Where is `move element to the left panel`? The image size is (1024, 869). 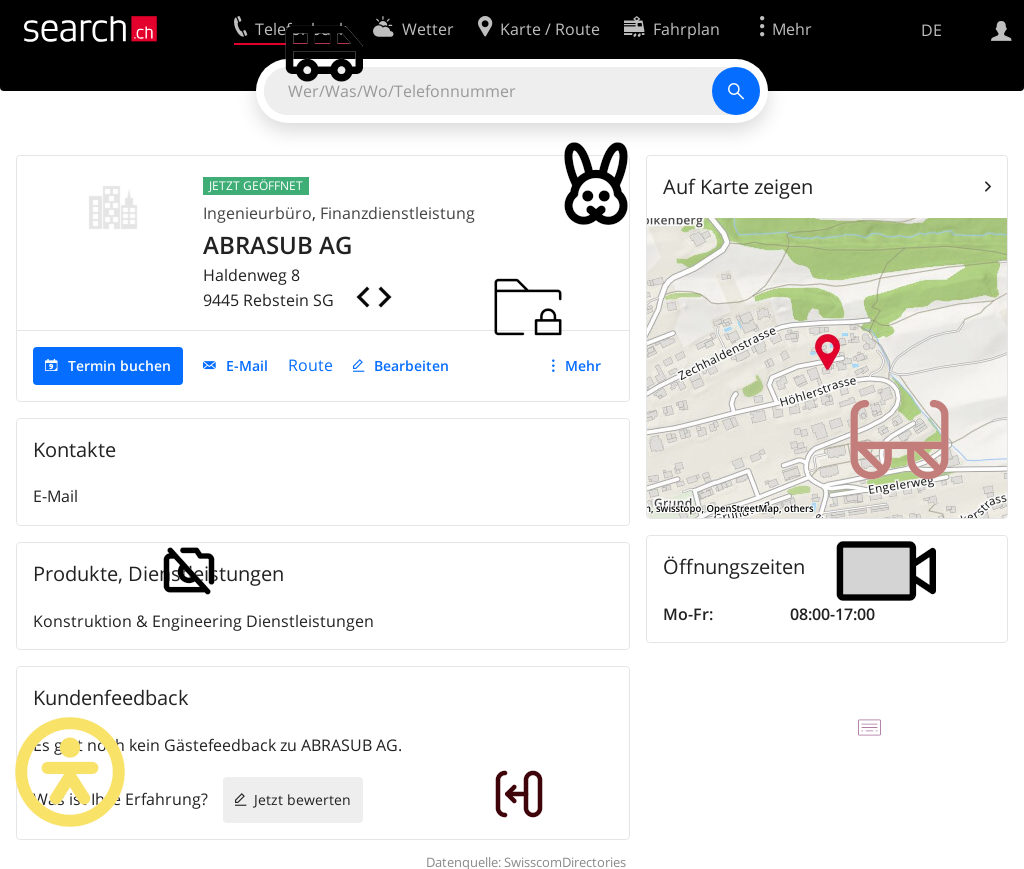 move element to the left panel is located at coordinates (519, 794).